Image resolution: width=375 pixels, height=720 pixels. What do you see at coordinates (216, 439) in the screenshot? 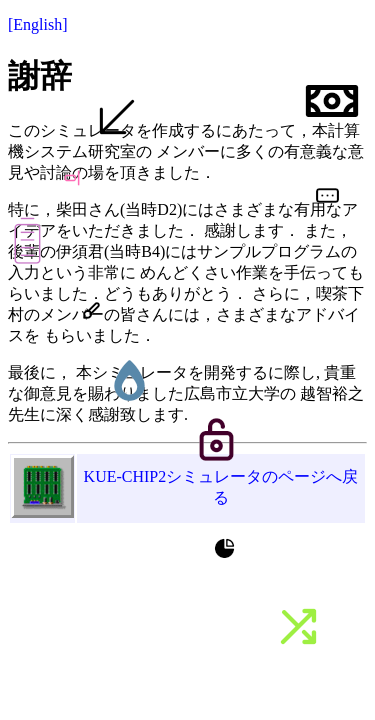
I see `unlock a secured item or account` at bounding box center [216, 439].